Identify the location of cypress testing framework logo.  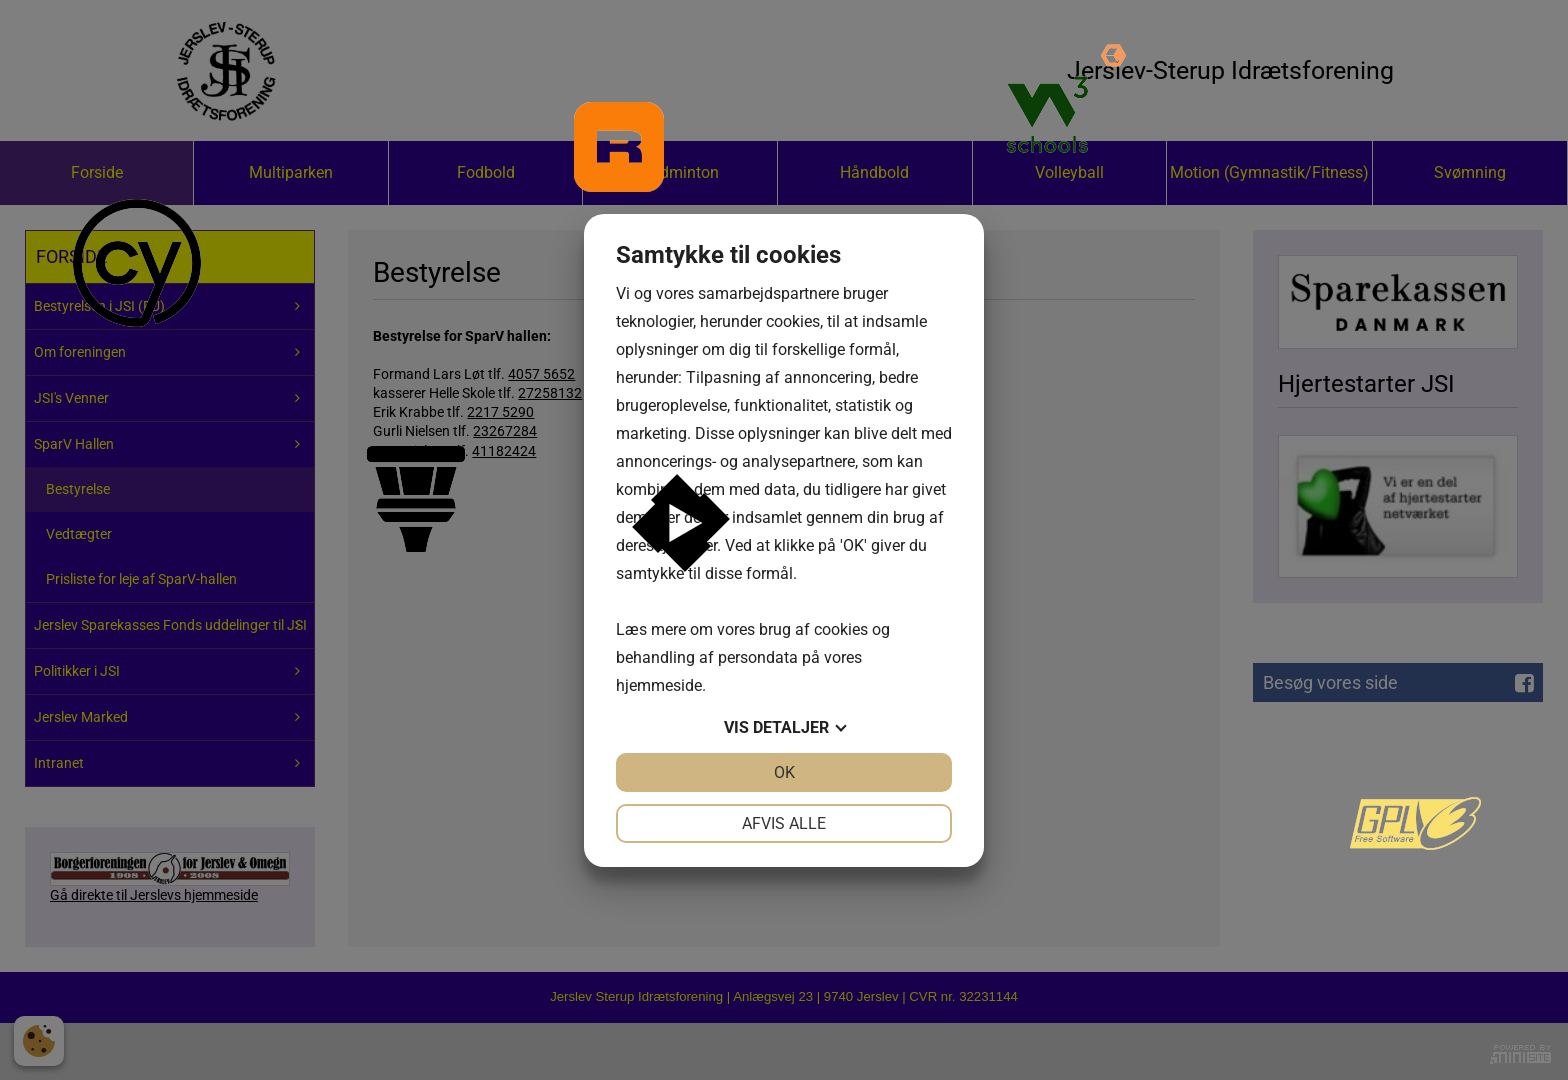
(137, 263).